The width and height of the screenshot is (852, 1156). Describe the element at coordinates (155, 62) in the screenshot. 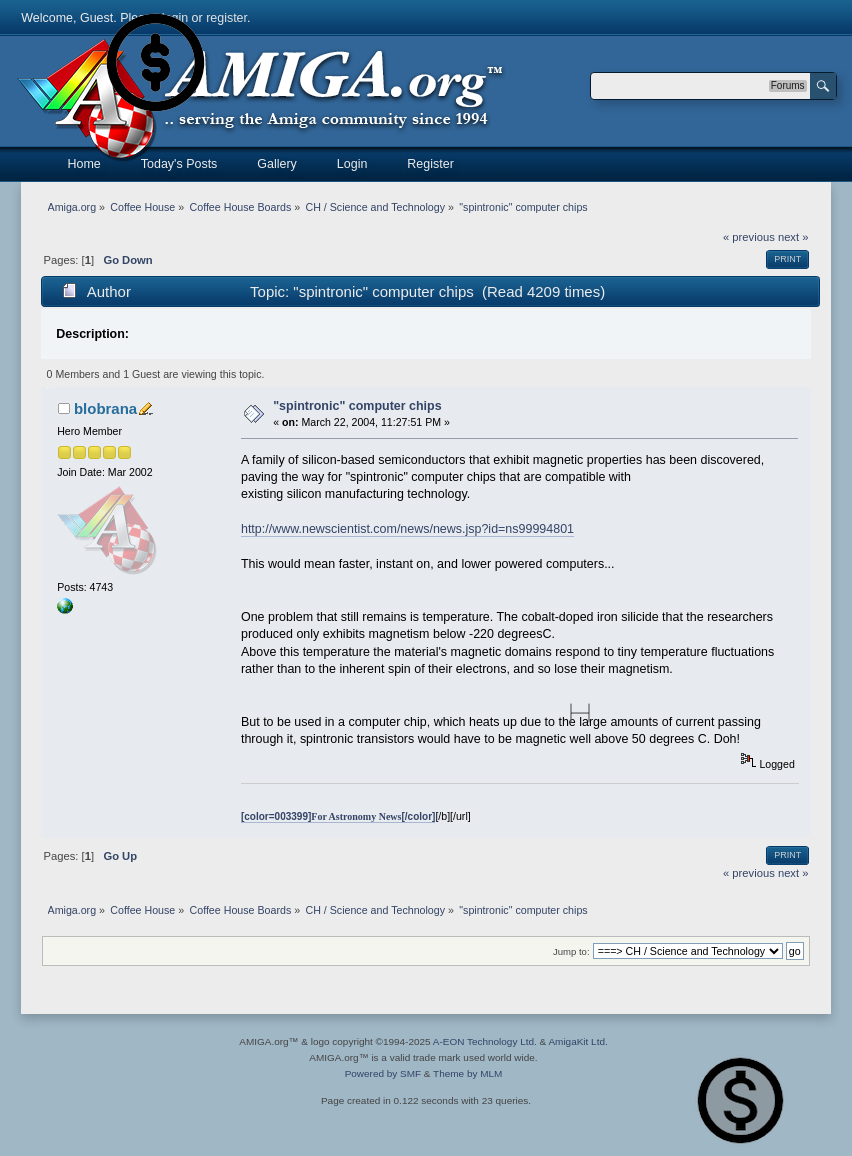

I see `indicates a paid or premium feature` at that location.